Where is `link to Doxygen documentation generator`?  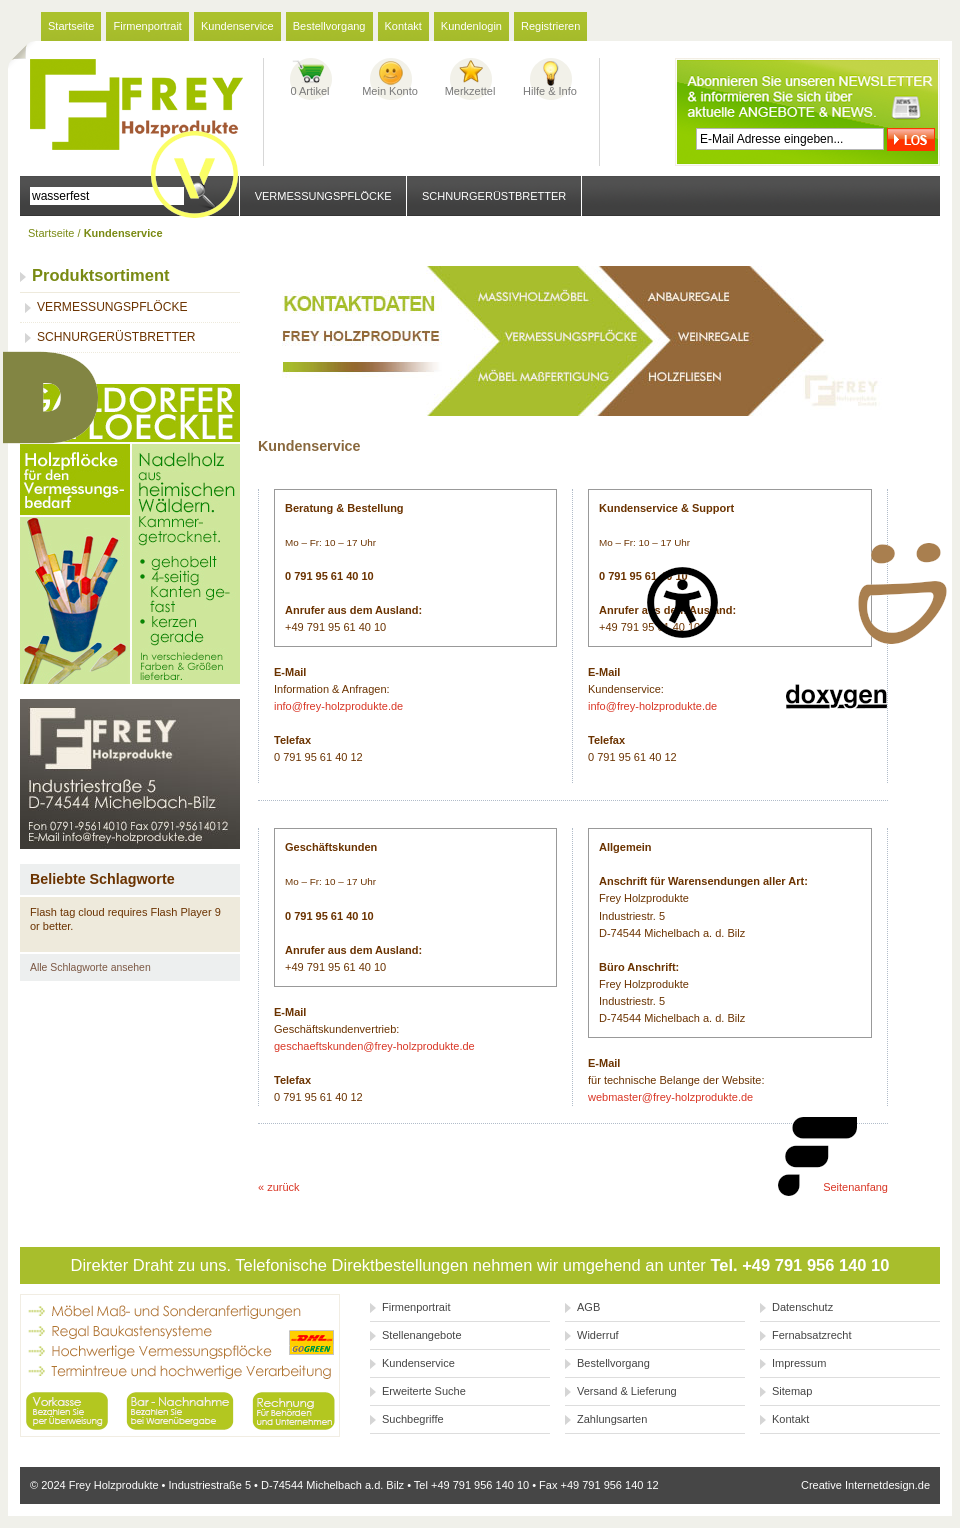 link to Doxygen documentation generator is located at coordinates (836, 696).